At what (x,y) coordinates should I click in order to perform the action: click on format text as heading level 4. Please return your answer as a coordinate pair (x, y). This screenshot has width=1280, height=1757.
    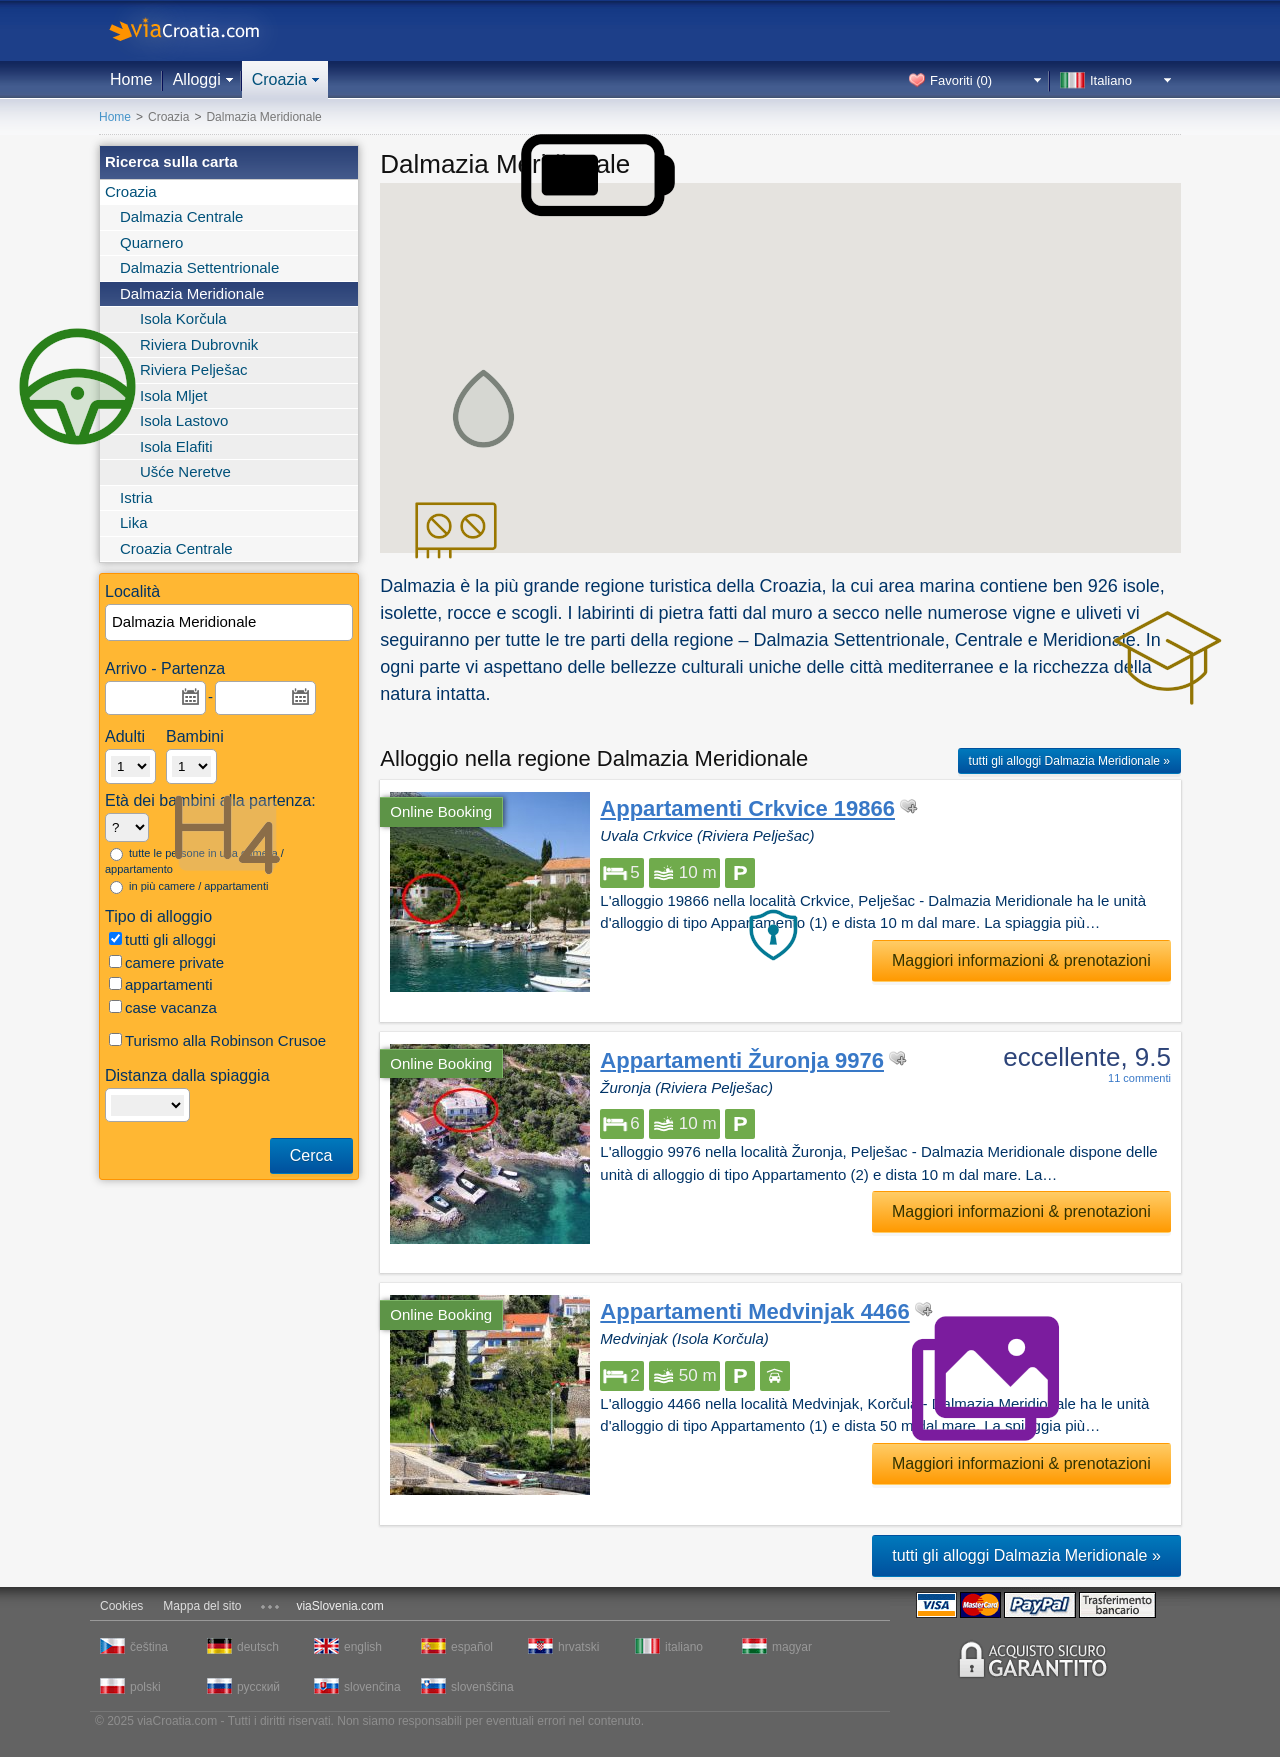
    Looking at the image, I should click on (220, 833).